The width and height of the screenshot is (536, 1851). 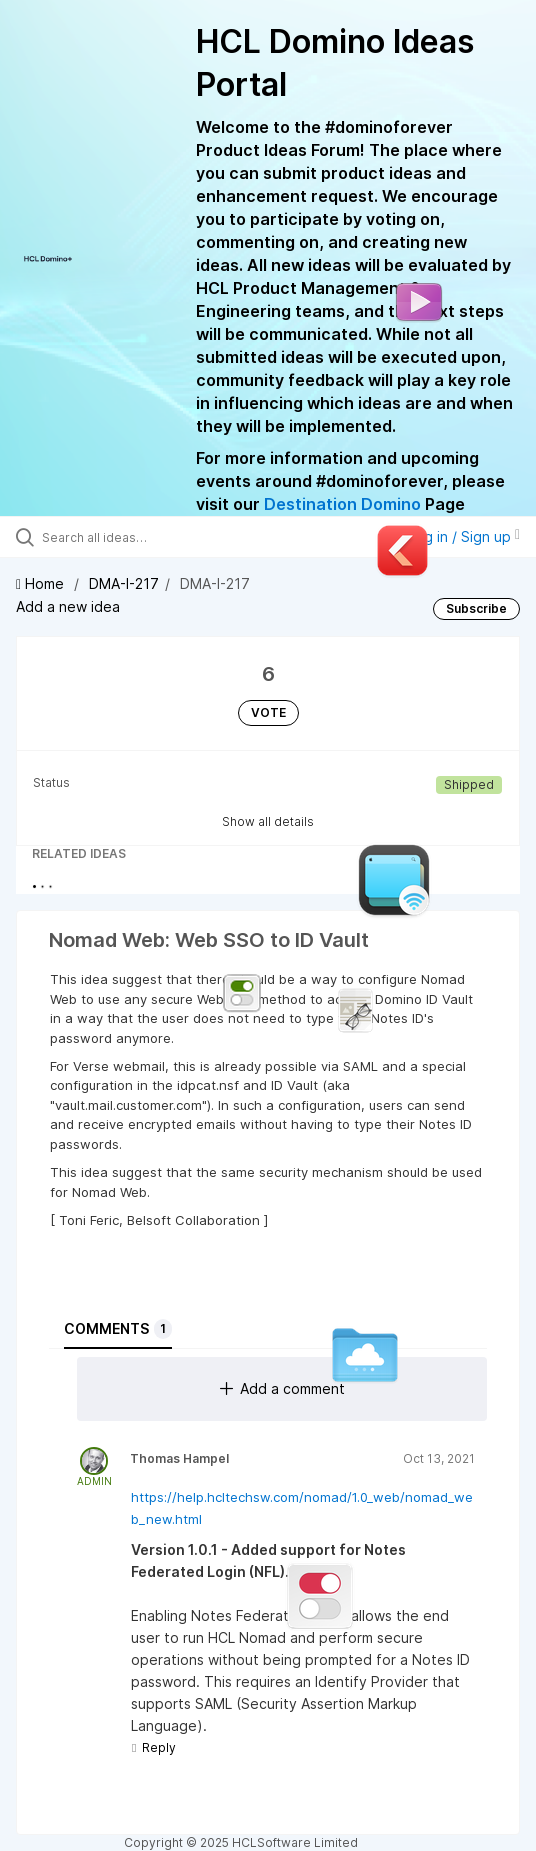 I want to click on open remote desktop app, so click(x=394, y=880).